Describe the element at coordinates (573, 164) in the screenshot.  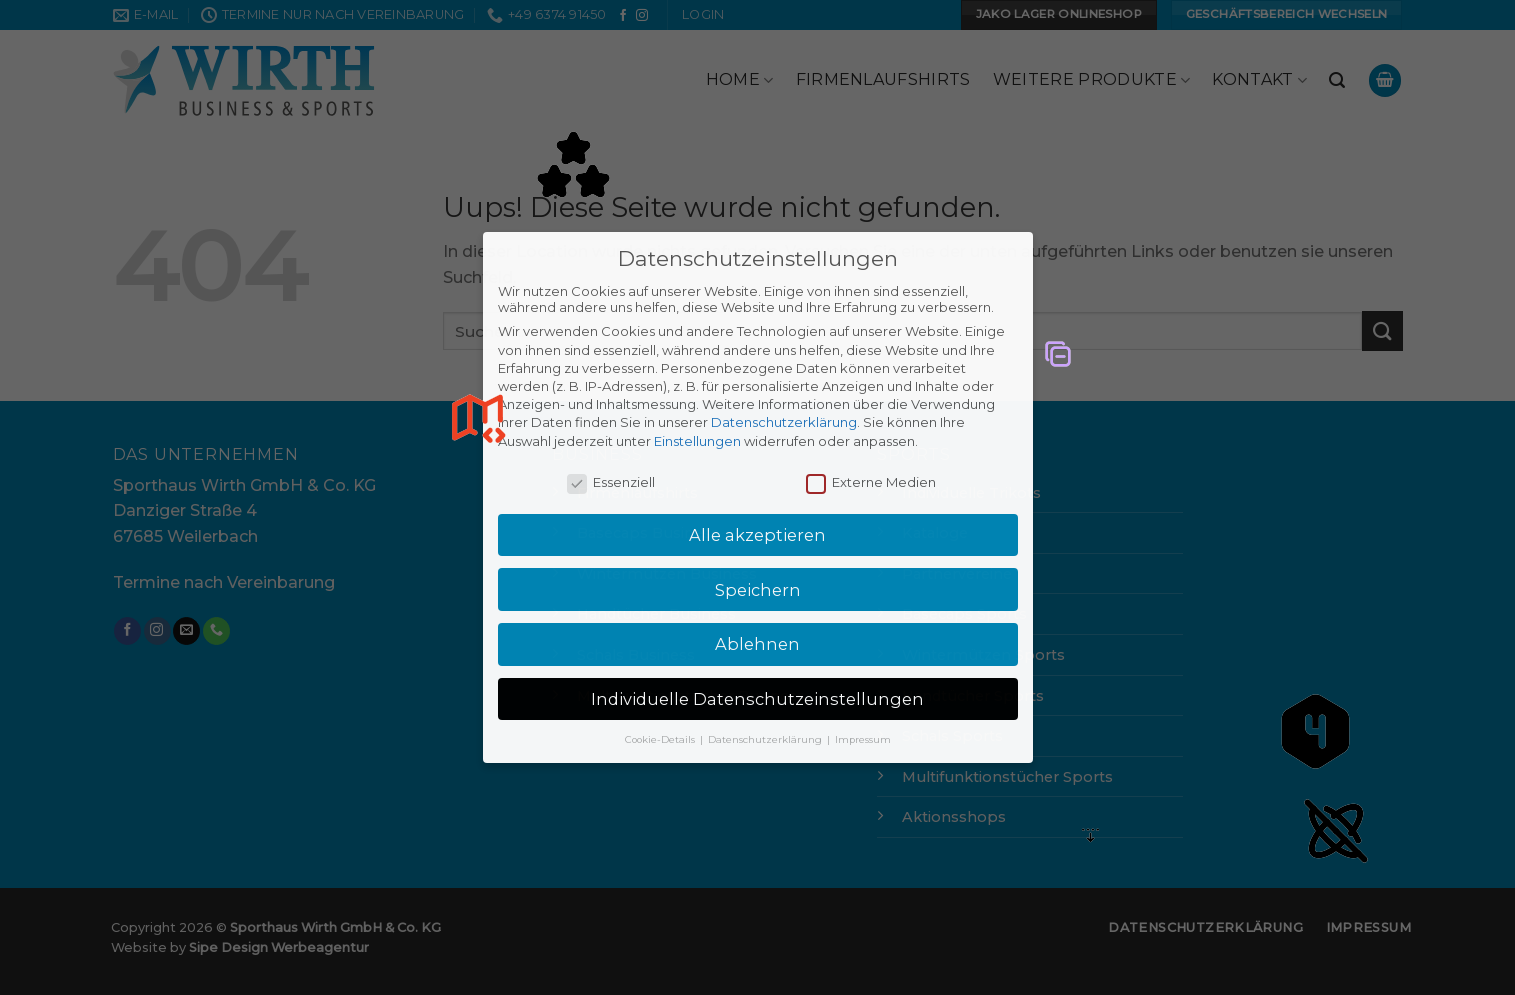
I see `view ratings or reviews` at that location.